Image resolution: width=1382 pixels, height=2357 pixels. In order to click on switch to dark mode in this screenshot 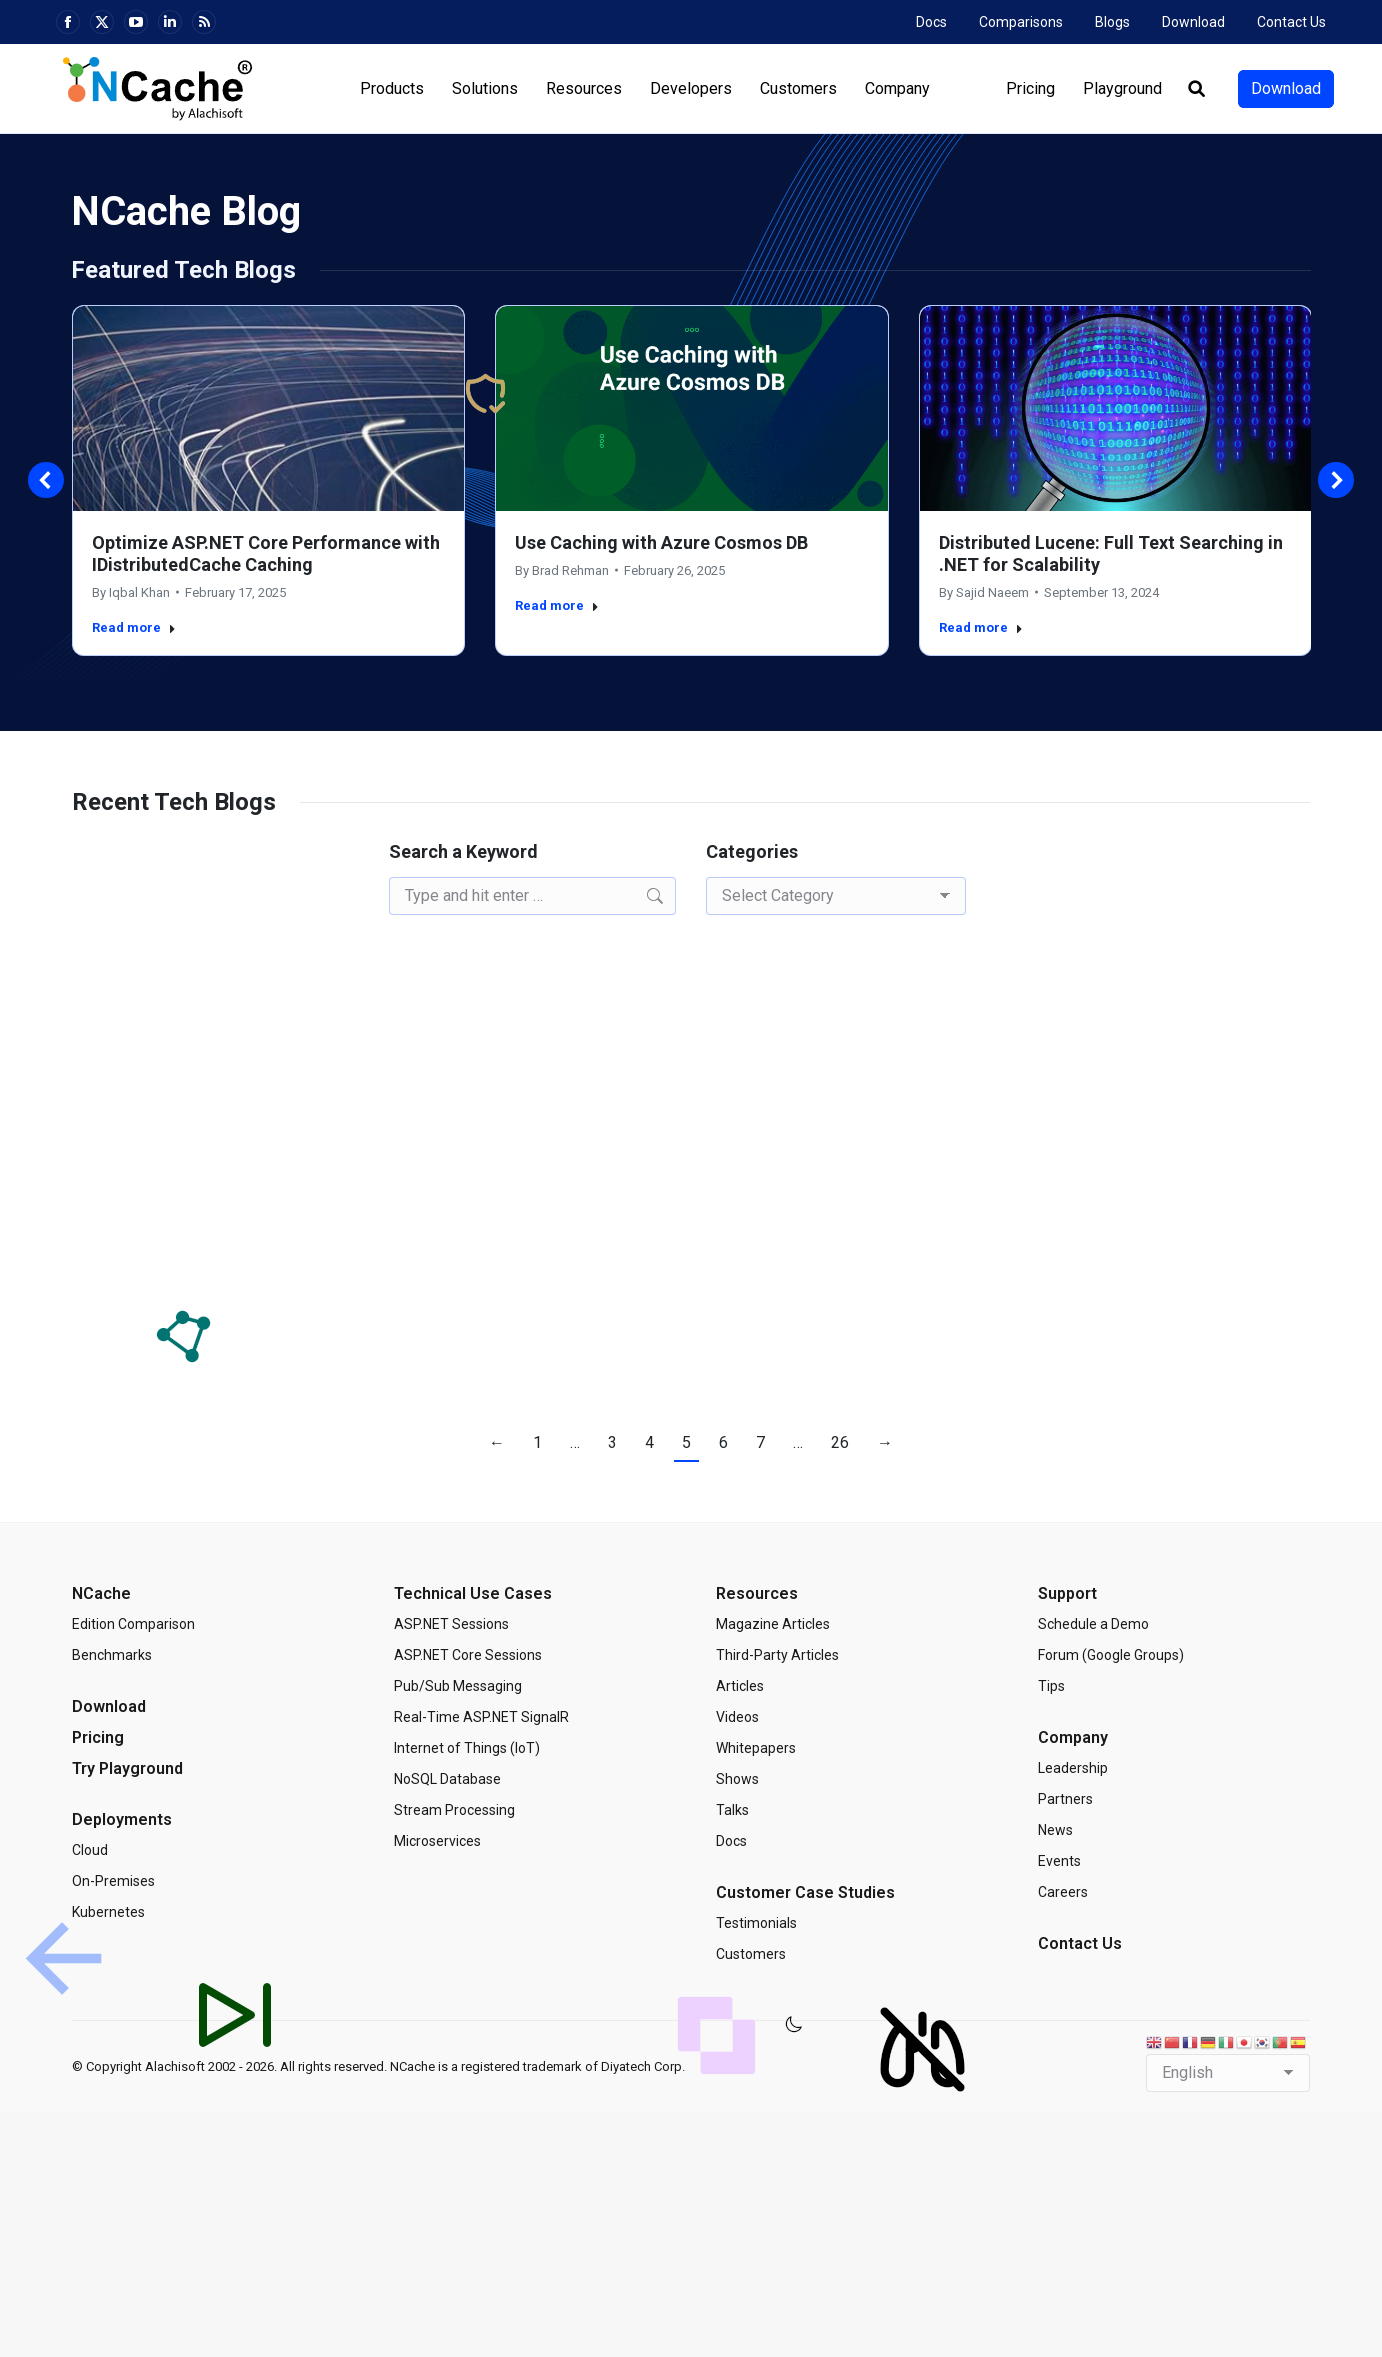, I will do `click(793, 2024)`.